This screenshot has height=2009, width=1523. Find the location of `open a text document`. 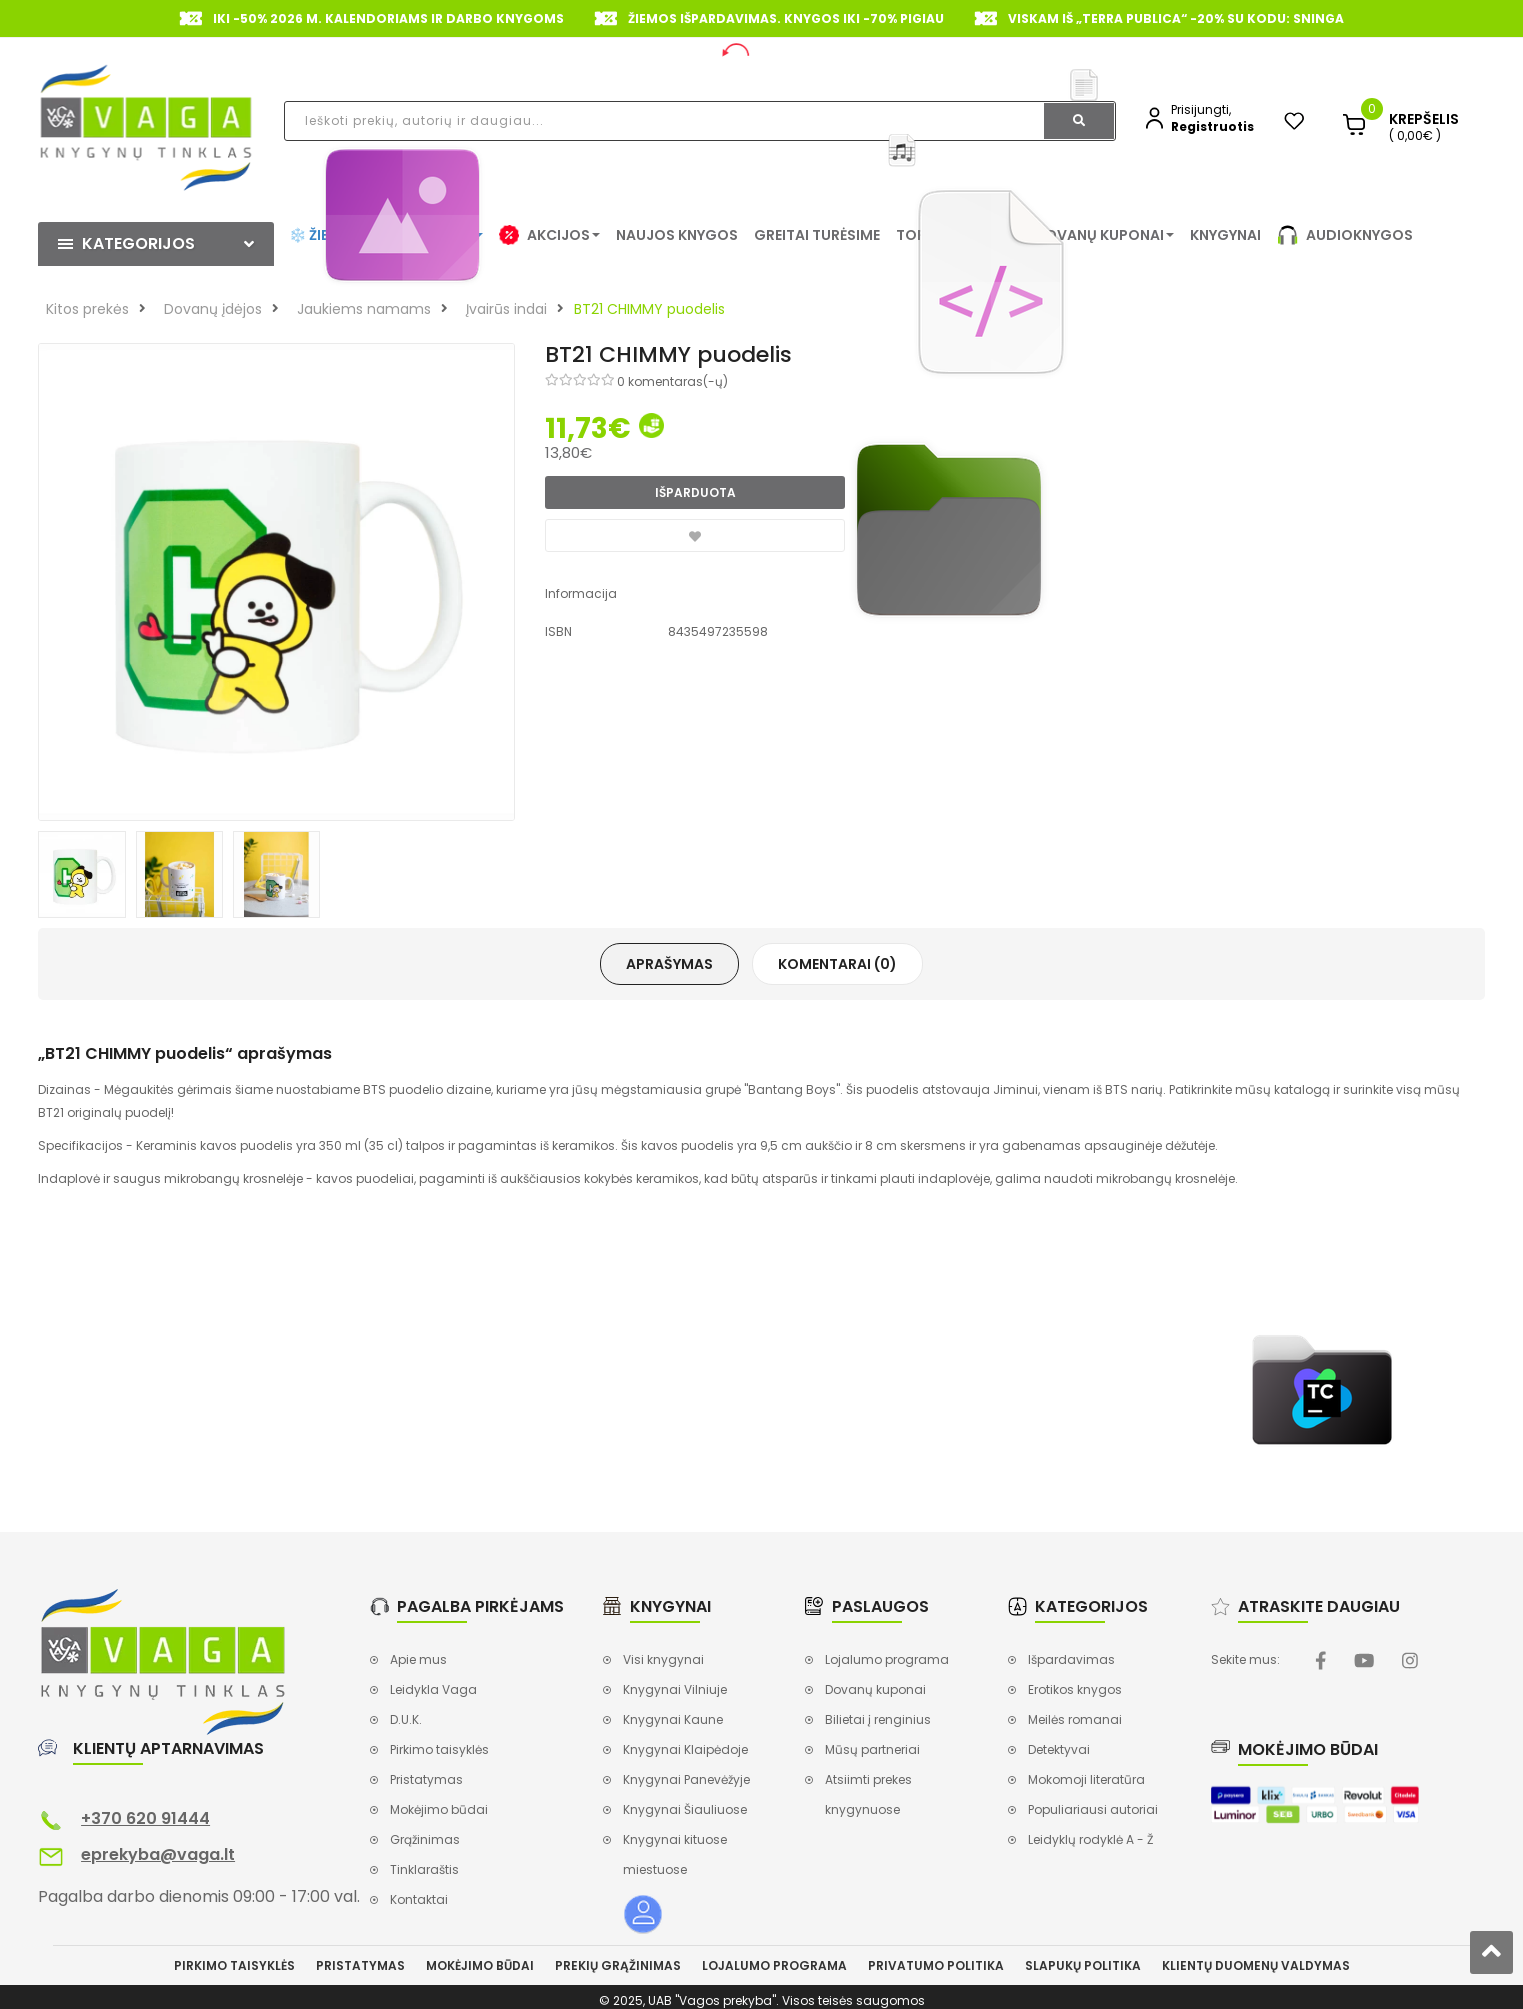

open a text document is located at coordinates (1084, 85).